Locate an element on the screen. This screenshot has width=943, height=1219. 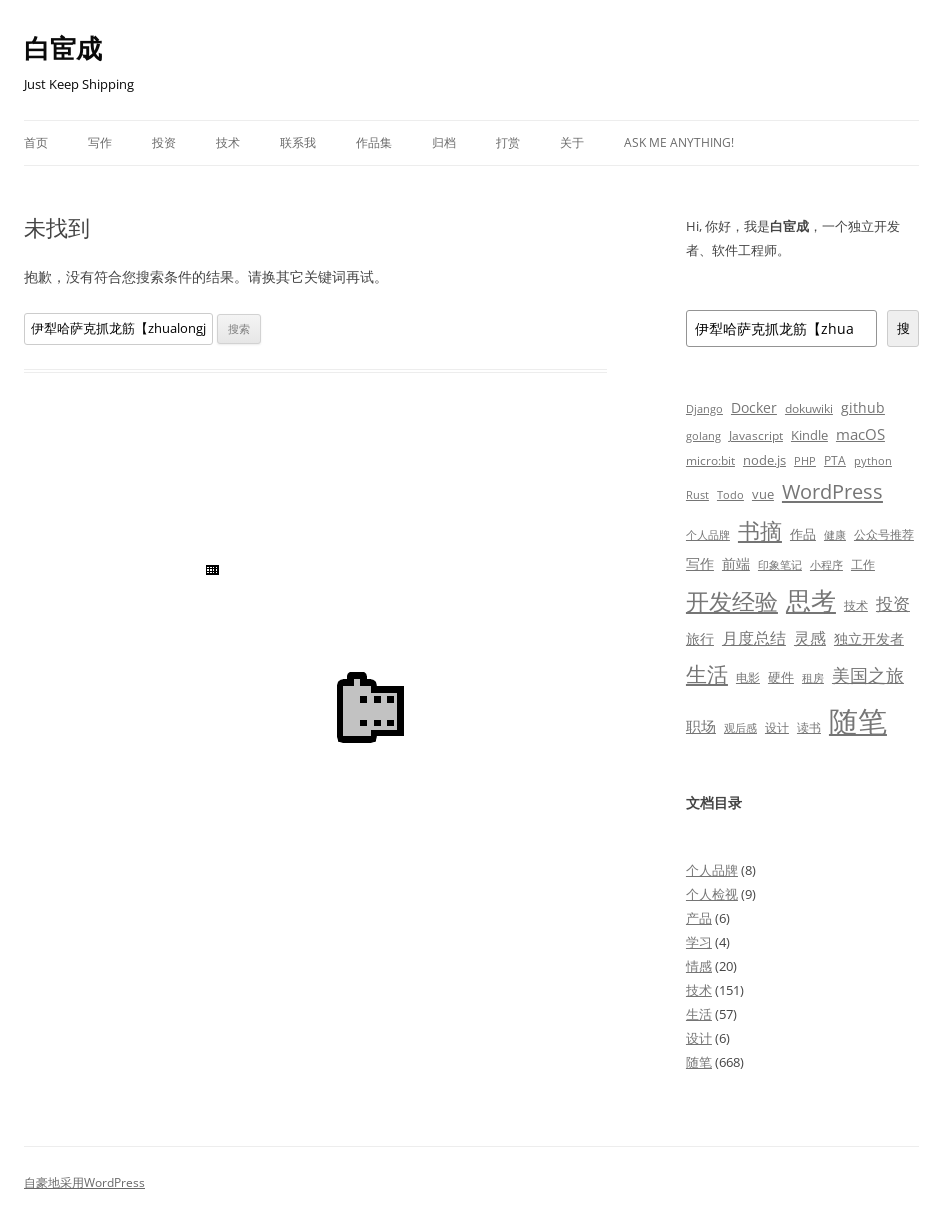
access photos from camera roll is located at coordinates (370, 709).